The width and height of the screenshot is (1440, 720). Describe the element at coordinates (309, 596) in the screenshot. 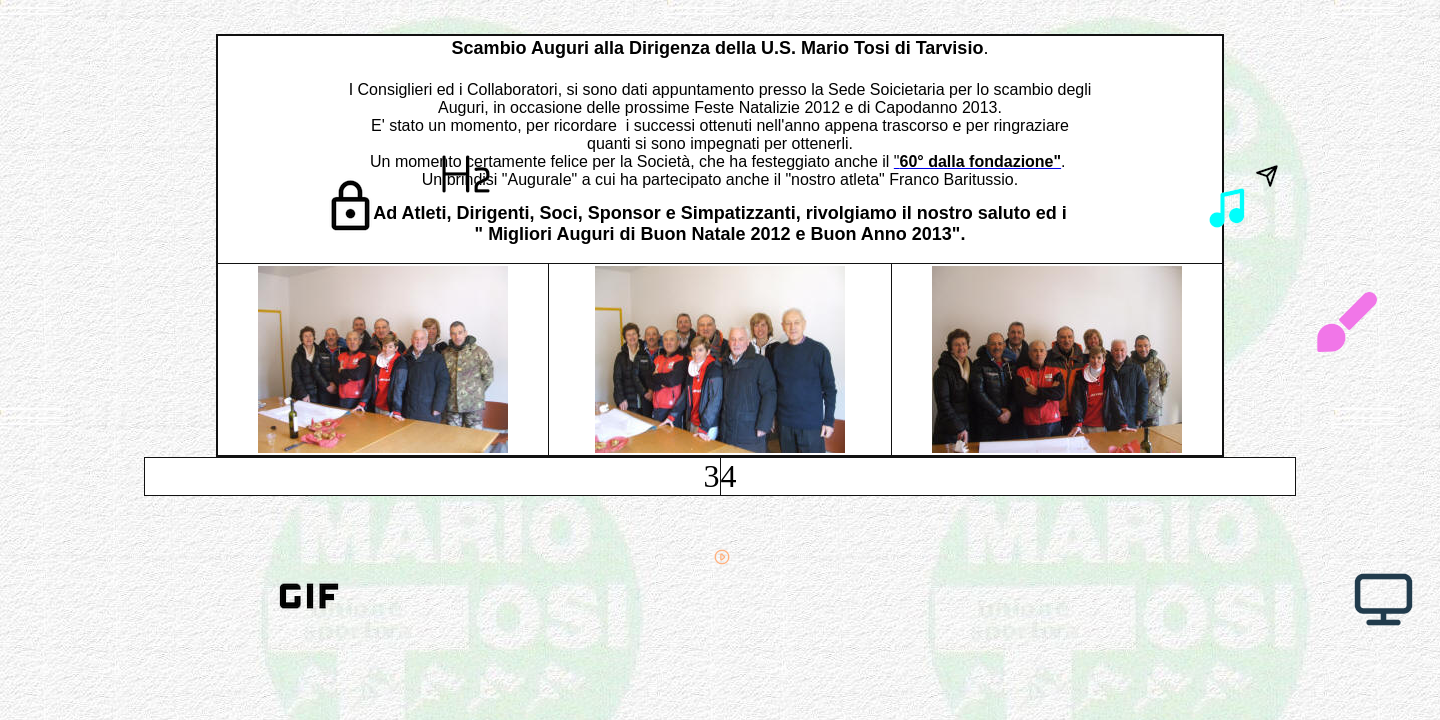

I see `insert a GIF into a message or post` at that location.